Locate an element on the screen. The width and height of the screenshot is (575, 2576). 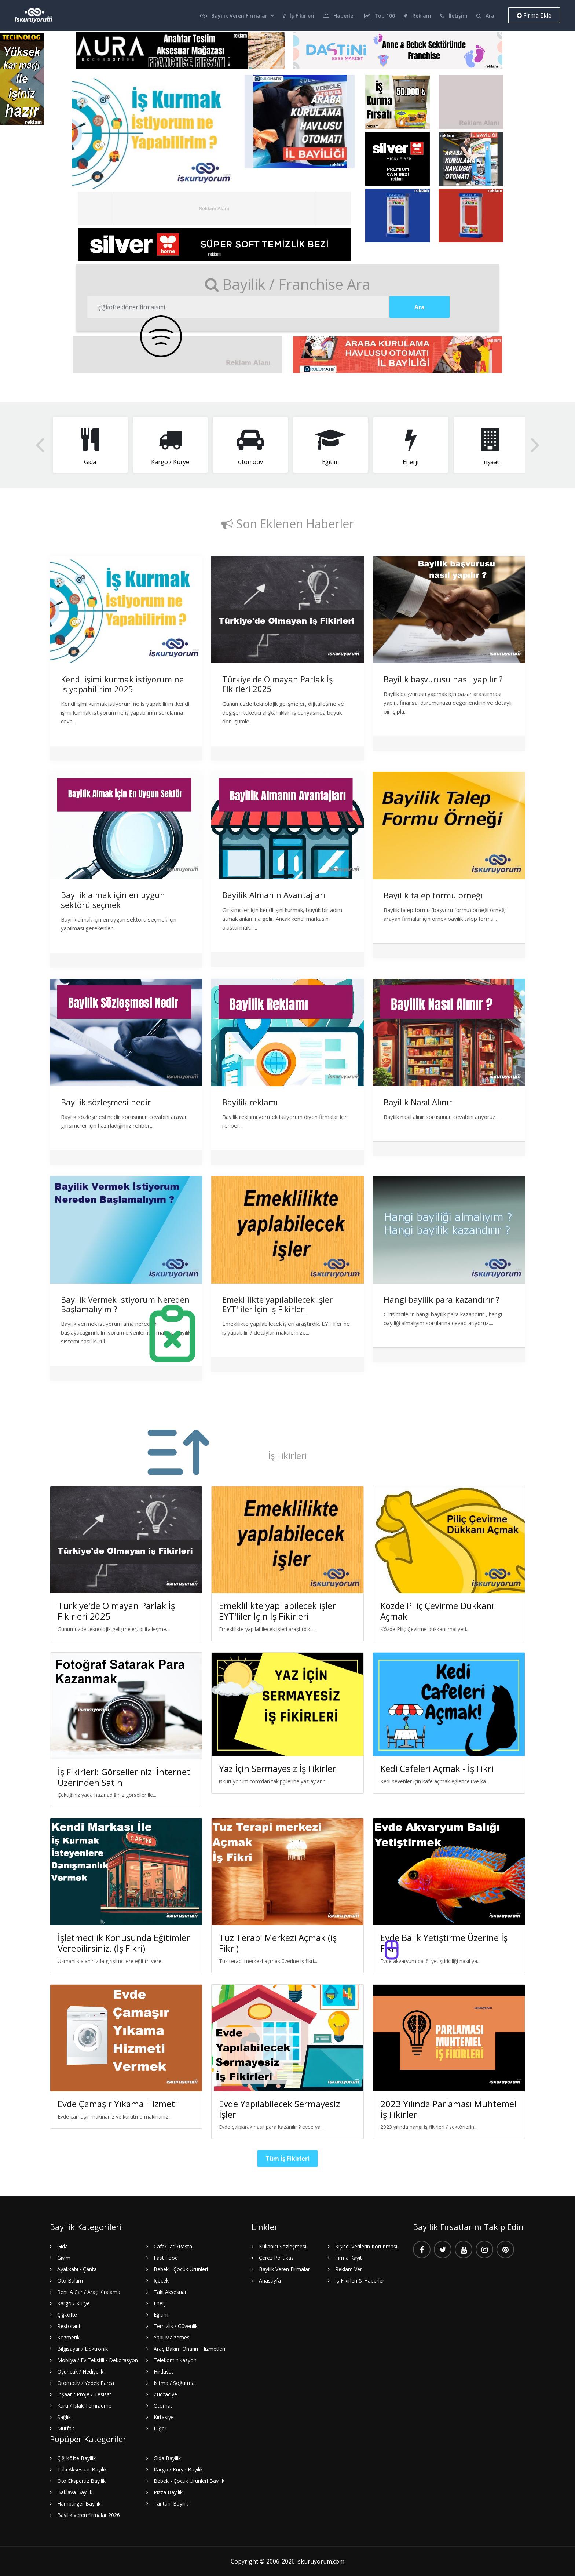
mouse input device indicator is located at coordinates (392, 1950).